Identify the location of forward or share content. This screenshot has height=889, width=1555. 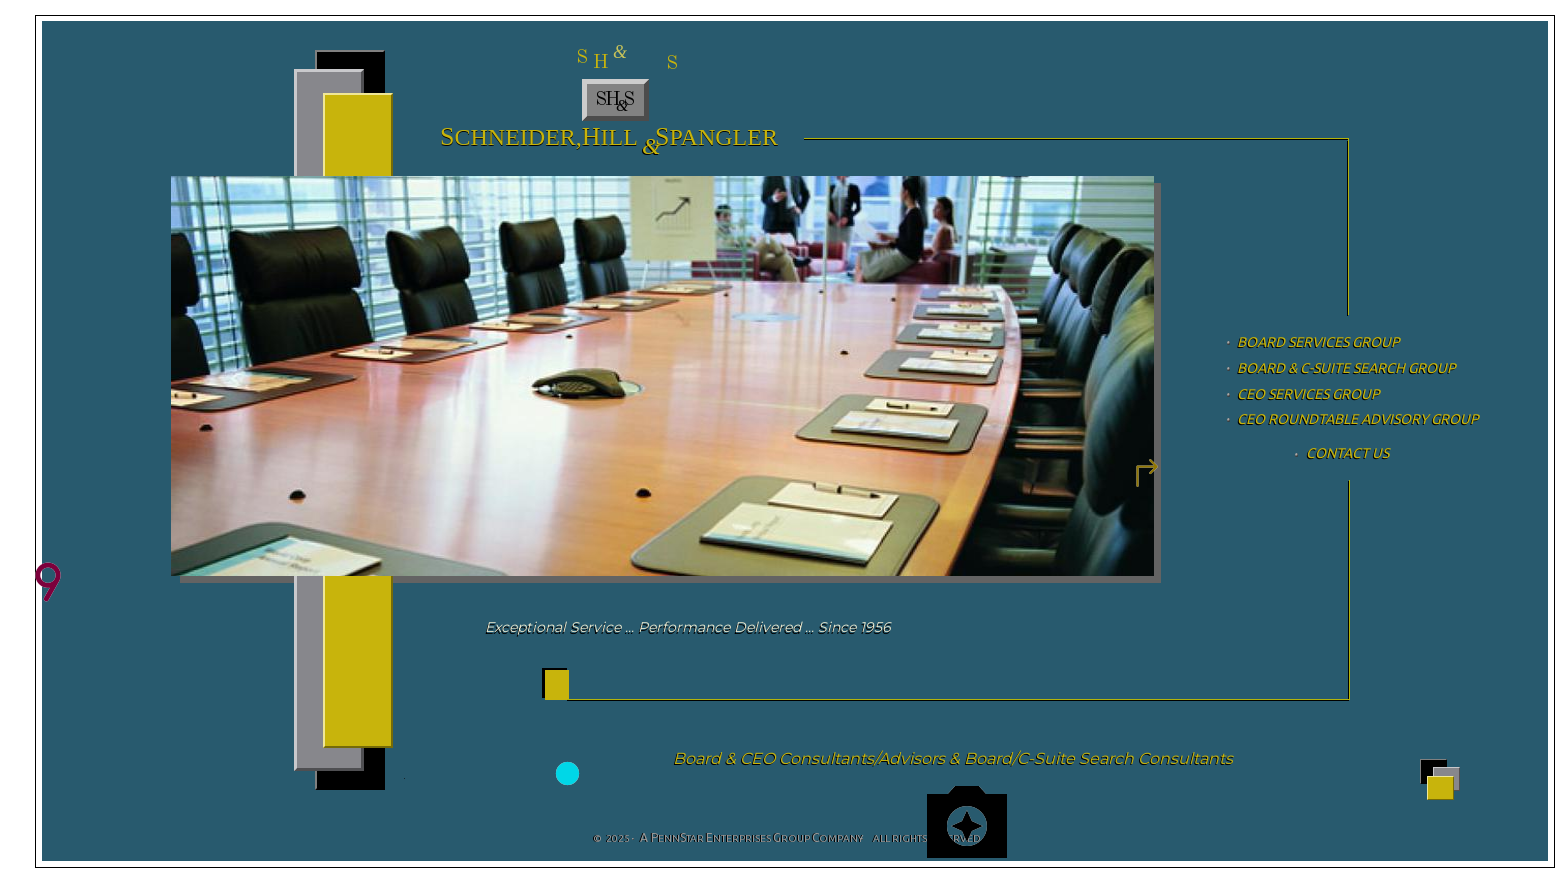
(1145, 473).